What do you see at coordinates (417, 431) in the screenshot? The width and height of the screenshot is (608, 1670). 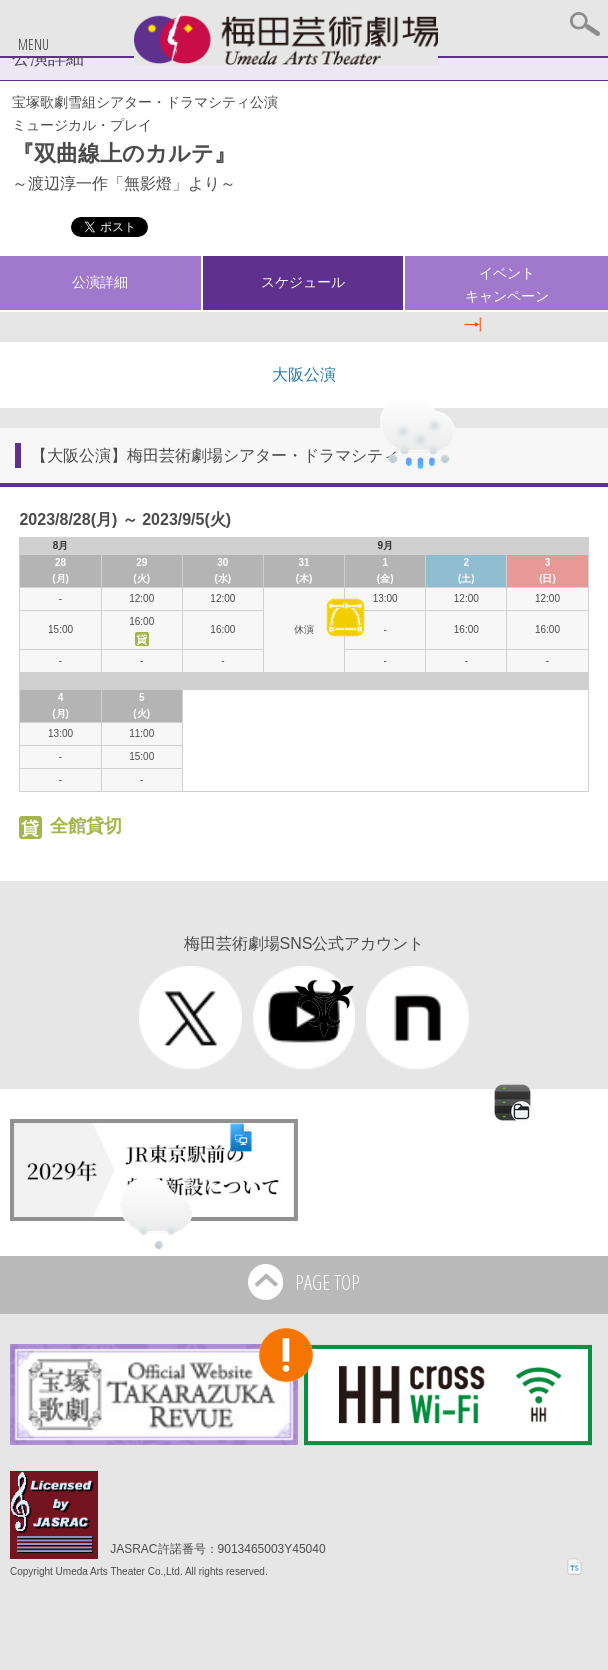 I see `indicates mixed precipitation weather conditions` at bounding box center [417, 431].